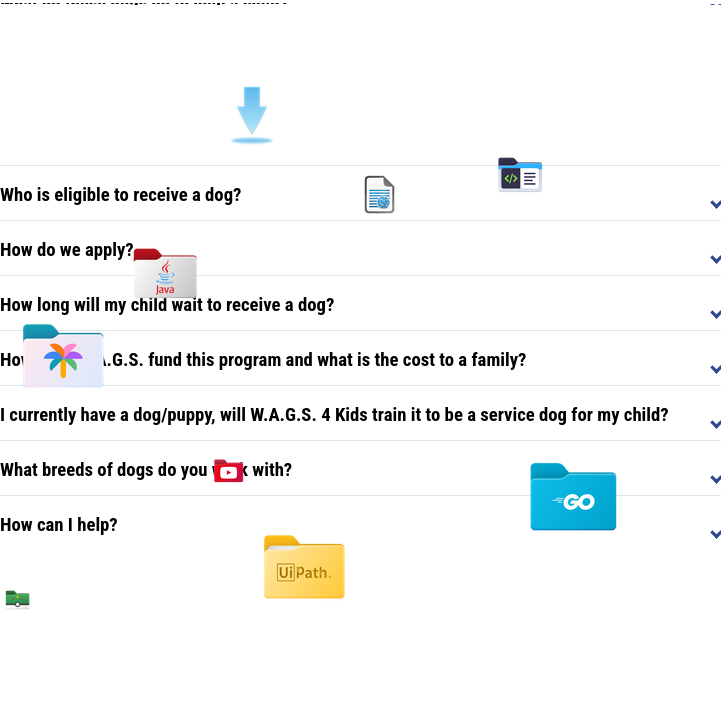 The image size is (721, 720). What do you see at coordinates (520, 176) in the screenshot?
I see `open folder containing programming files` at bounding box center [520, 176].